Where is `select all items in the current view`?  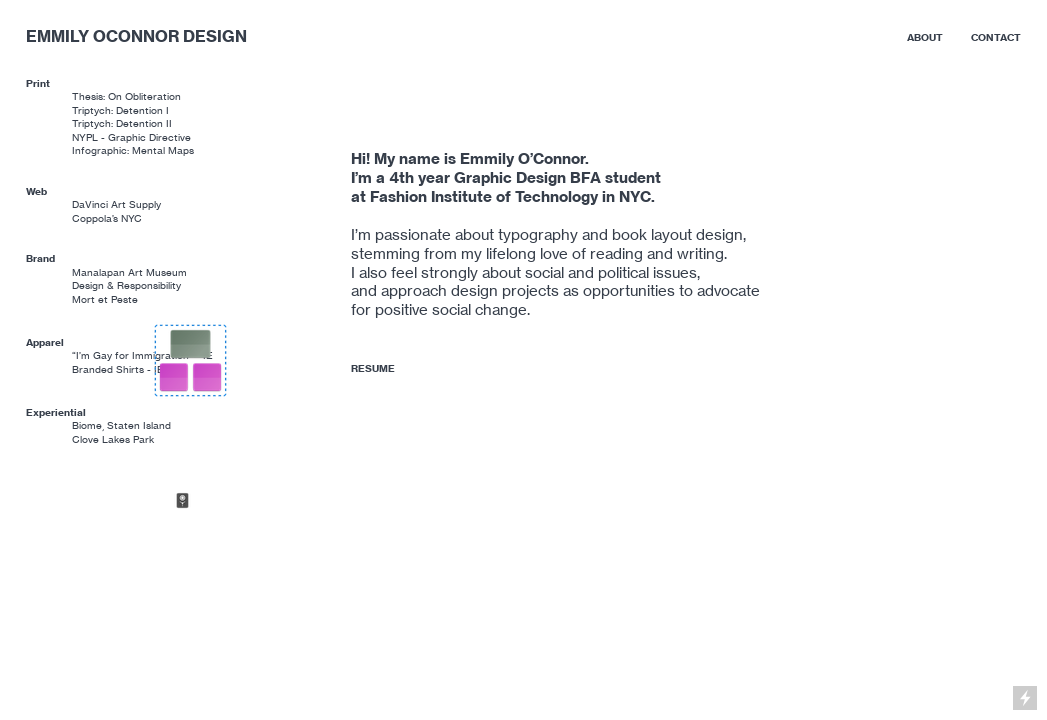 select all items in the current view is located at coordinates (190, 360).